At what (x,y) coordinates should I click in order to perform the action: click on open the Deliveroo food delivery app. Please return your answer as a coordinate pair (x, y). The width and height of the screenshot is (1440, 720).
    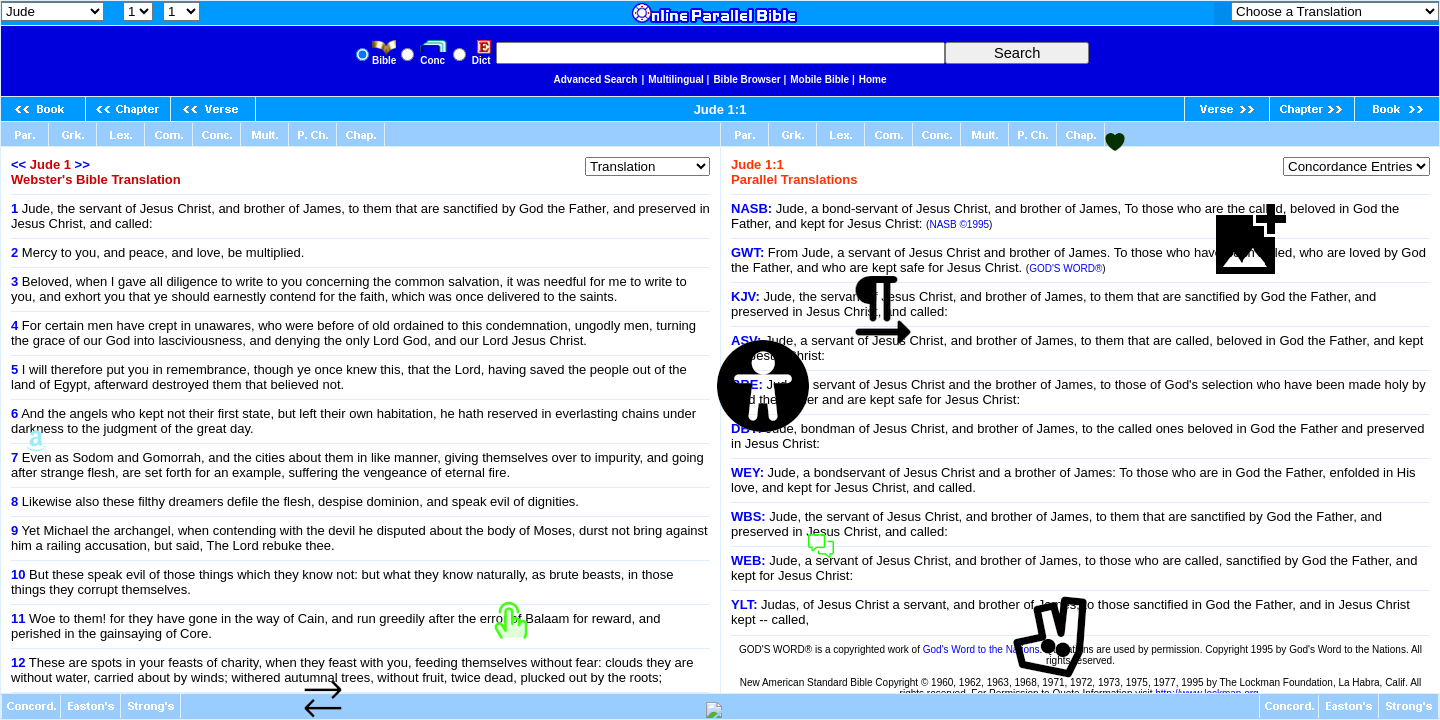
    Looking at the image, I should click on (1050, 637).